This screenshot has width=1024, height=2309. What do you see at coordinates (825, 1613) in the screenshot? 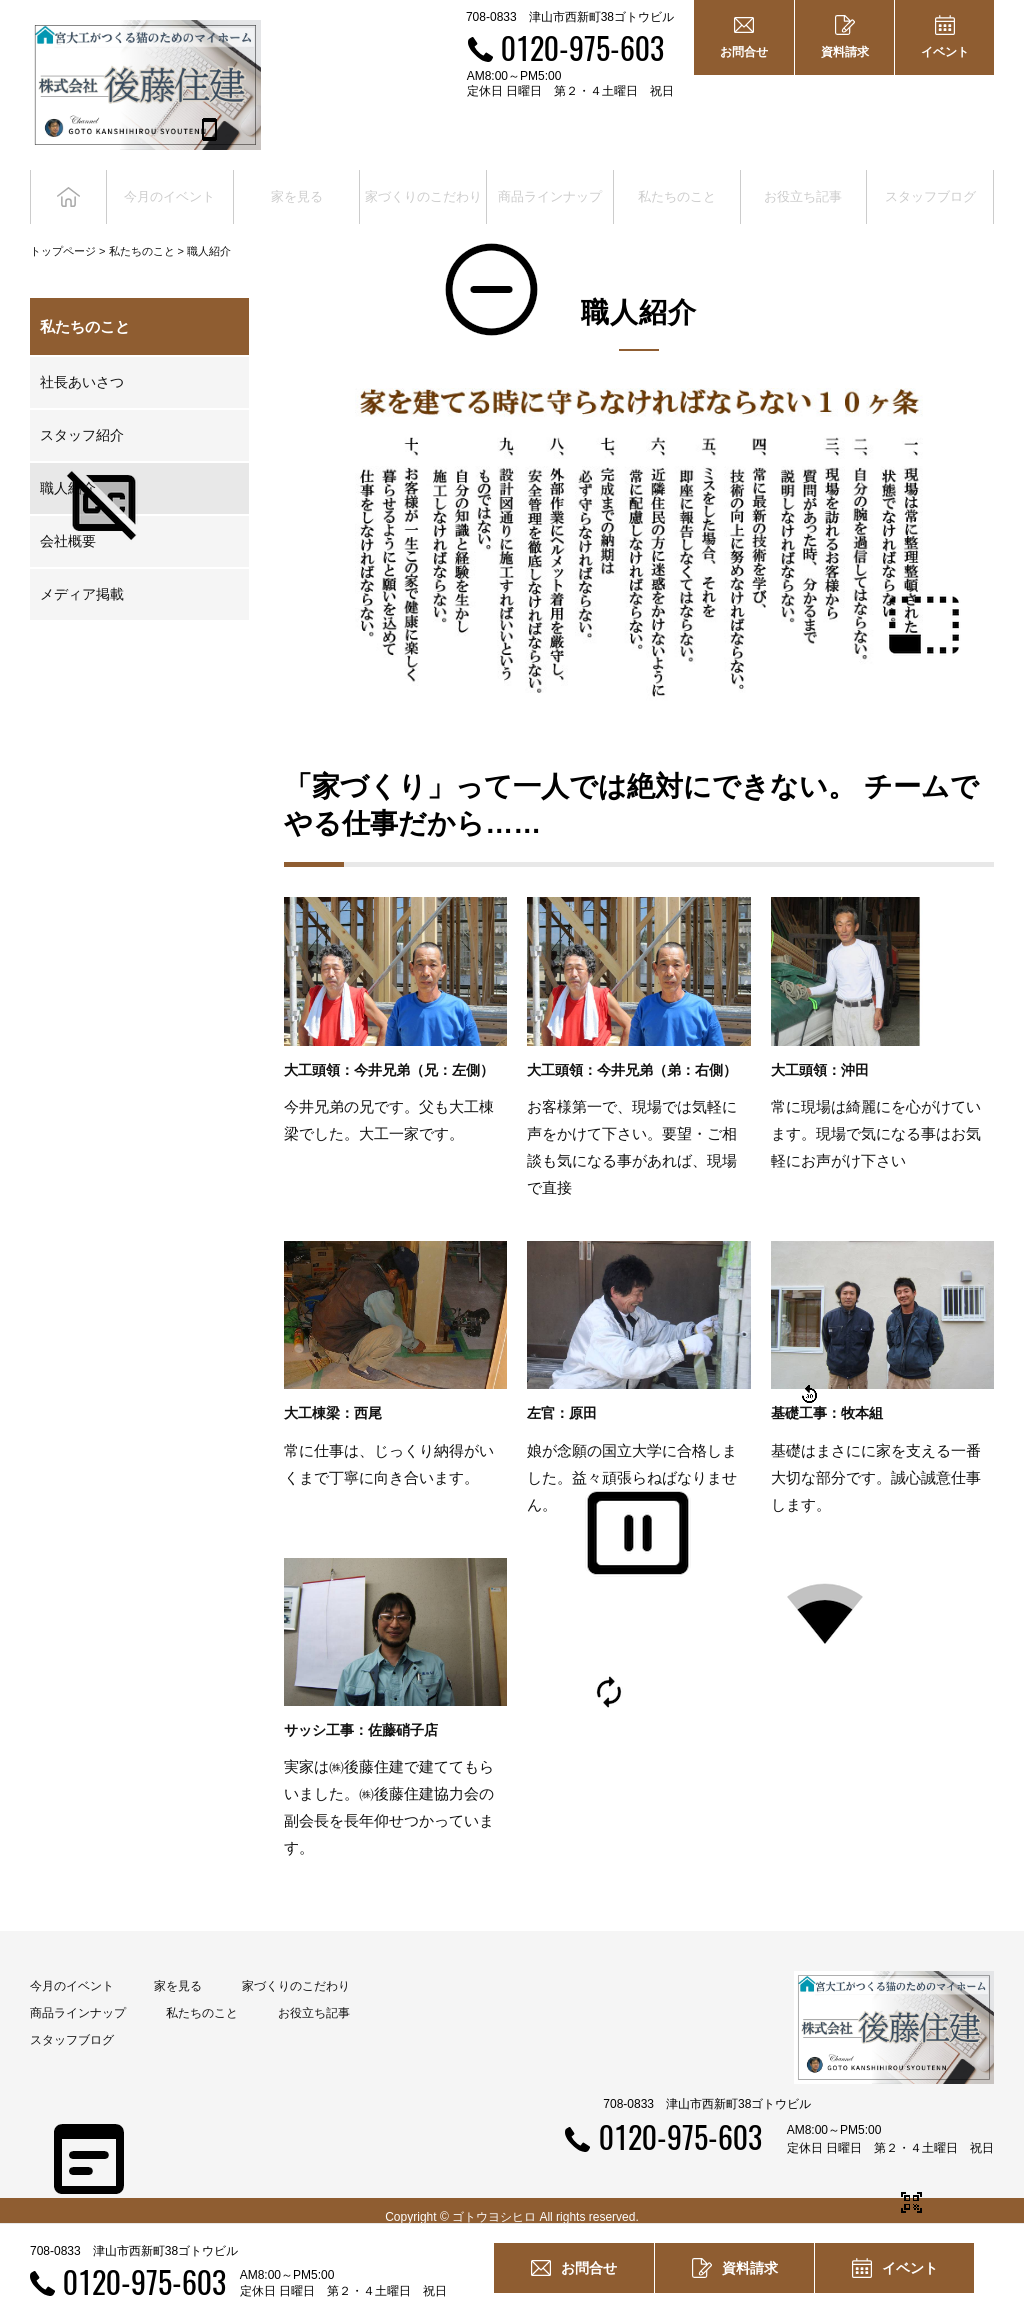
I see `indicates active wifi connection` at bounding box center [825, 1613].